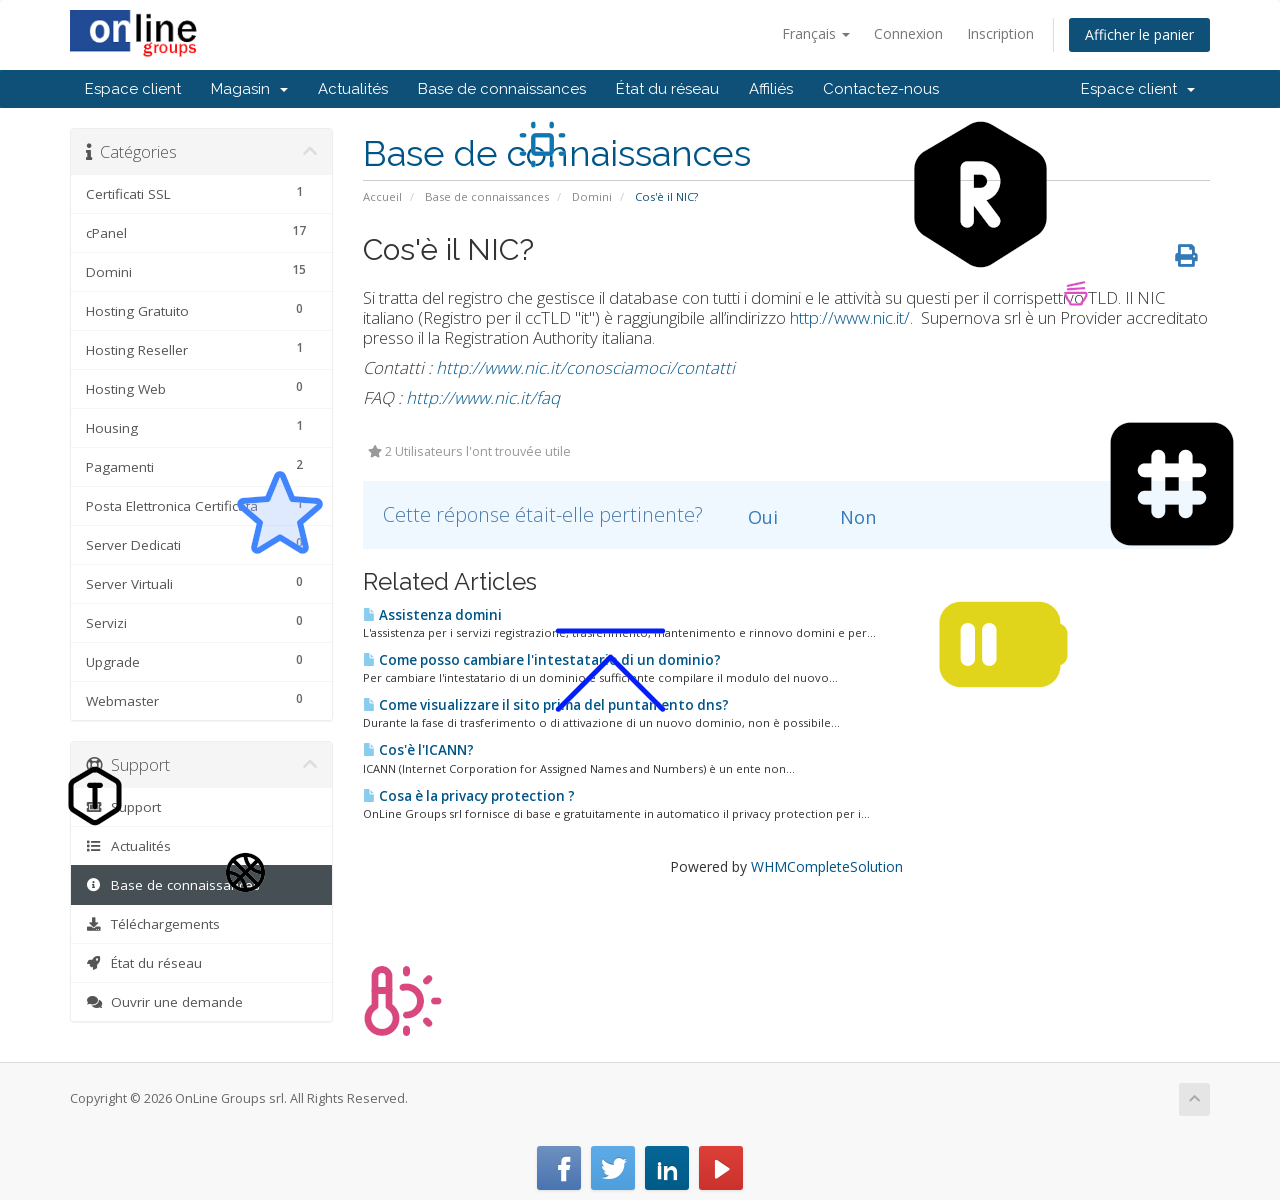 The height and width of the screenshot is (1200, 1280). Describe the element at coordinates (542, 144) in the screenshot. I see `select or define an artboard area` at that location.